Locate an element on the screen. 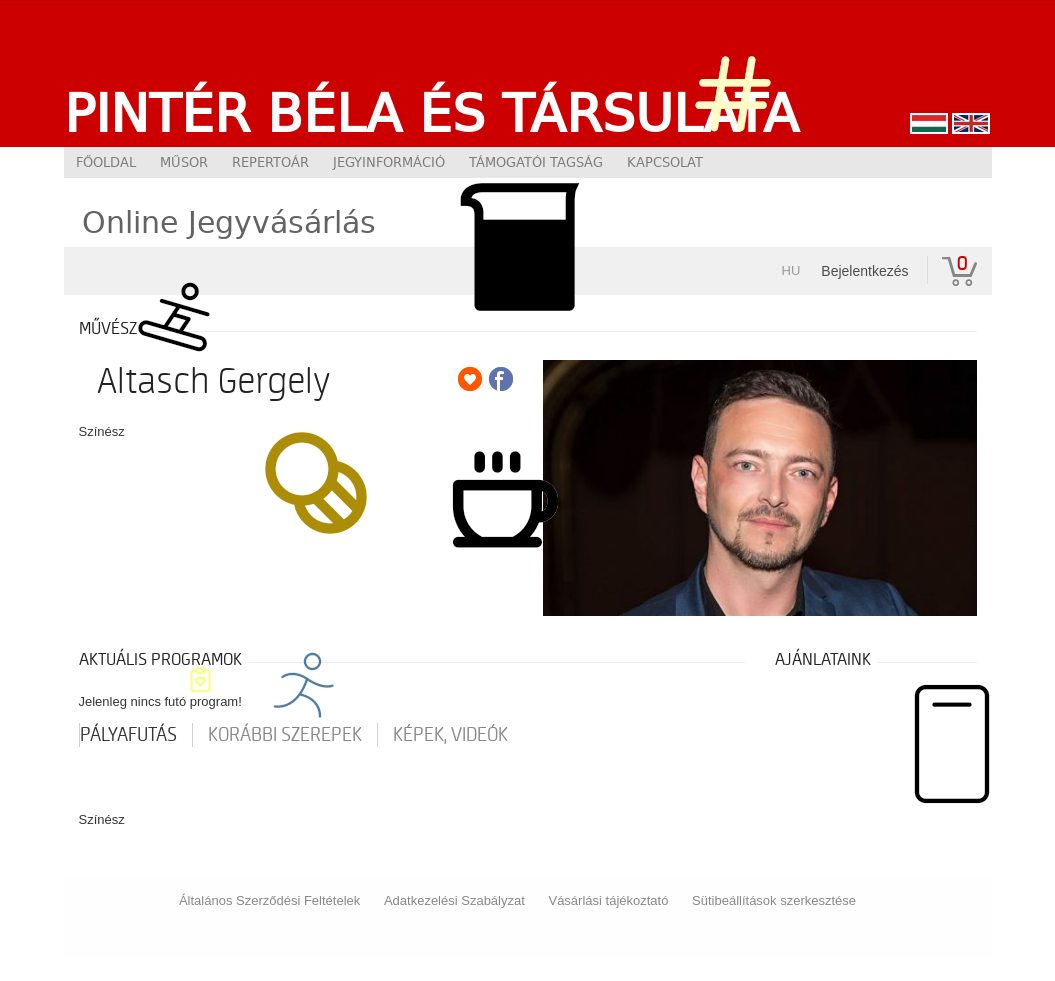  access a text channel in discord is located at coordinates (733, 94).